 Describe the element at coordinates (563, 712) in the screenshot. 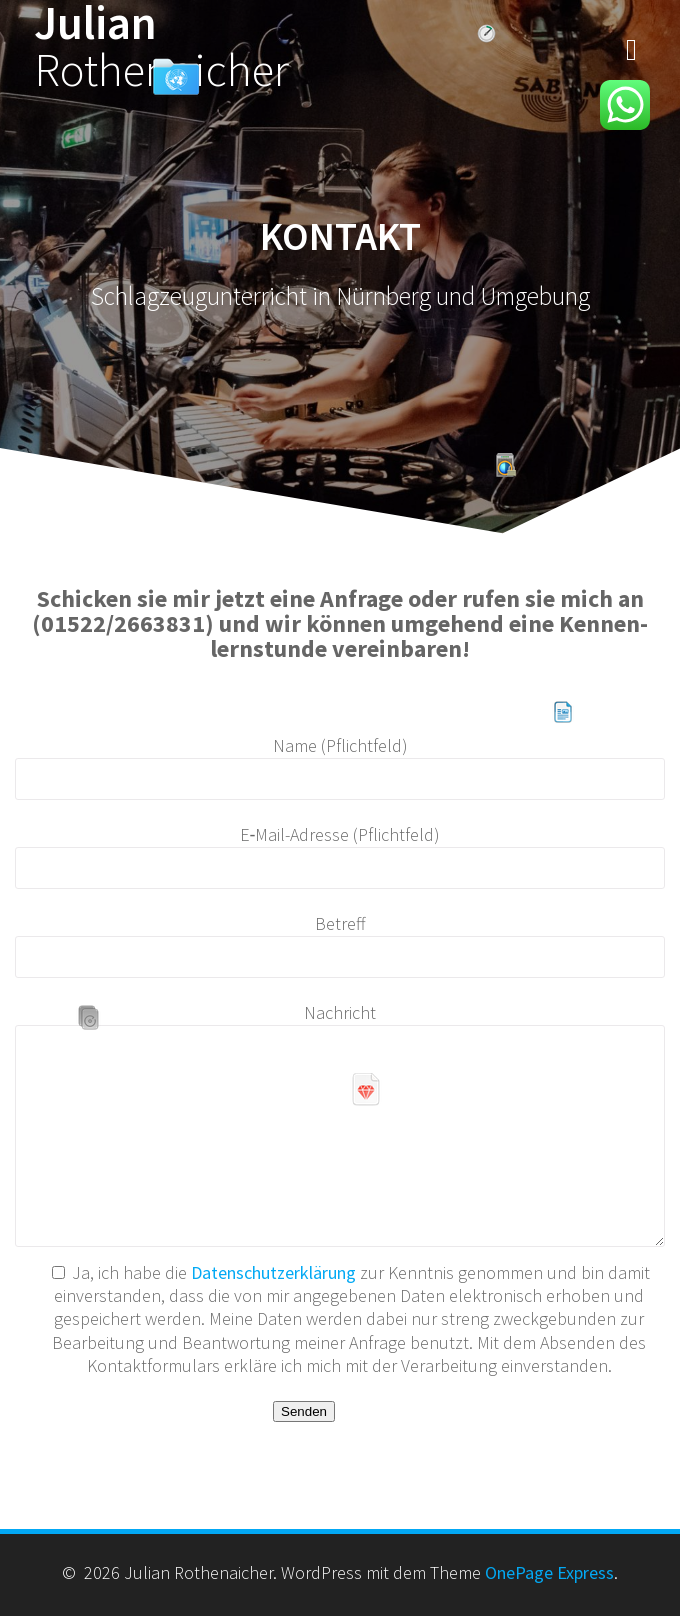

I see `open a libreoffice writer document` at that location.